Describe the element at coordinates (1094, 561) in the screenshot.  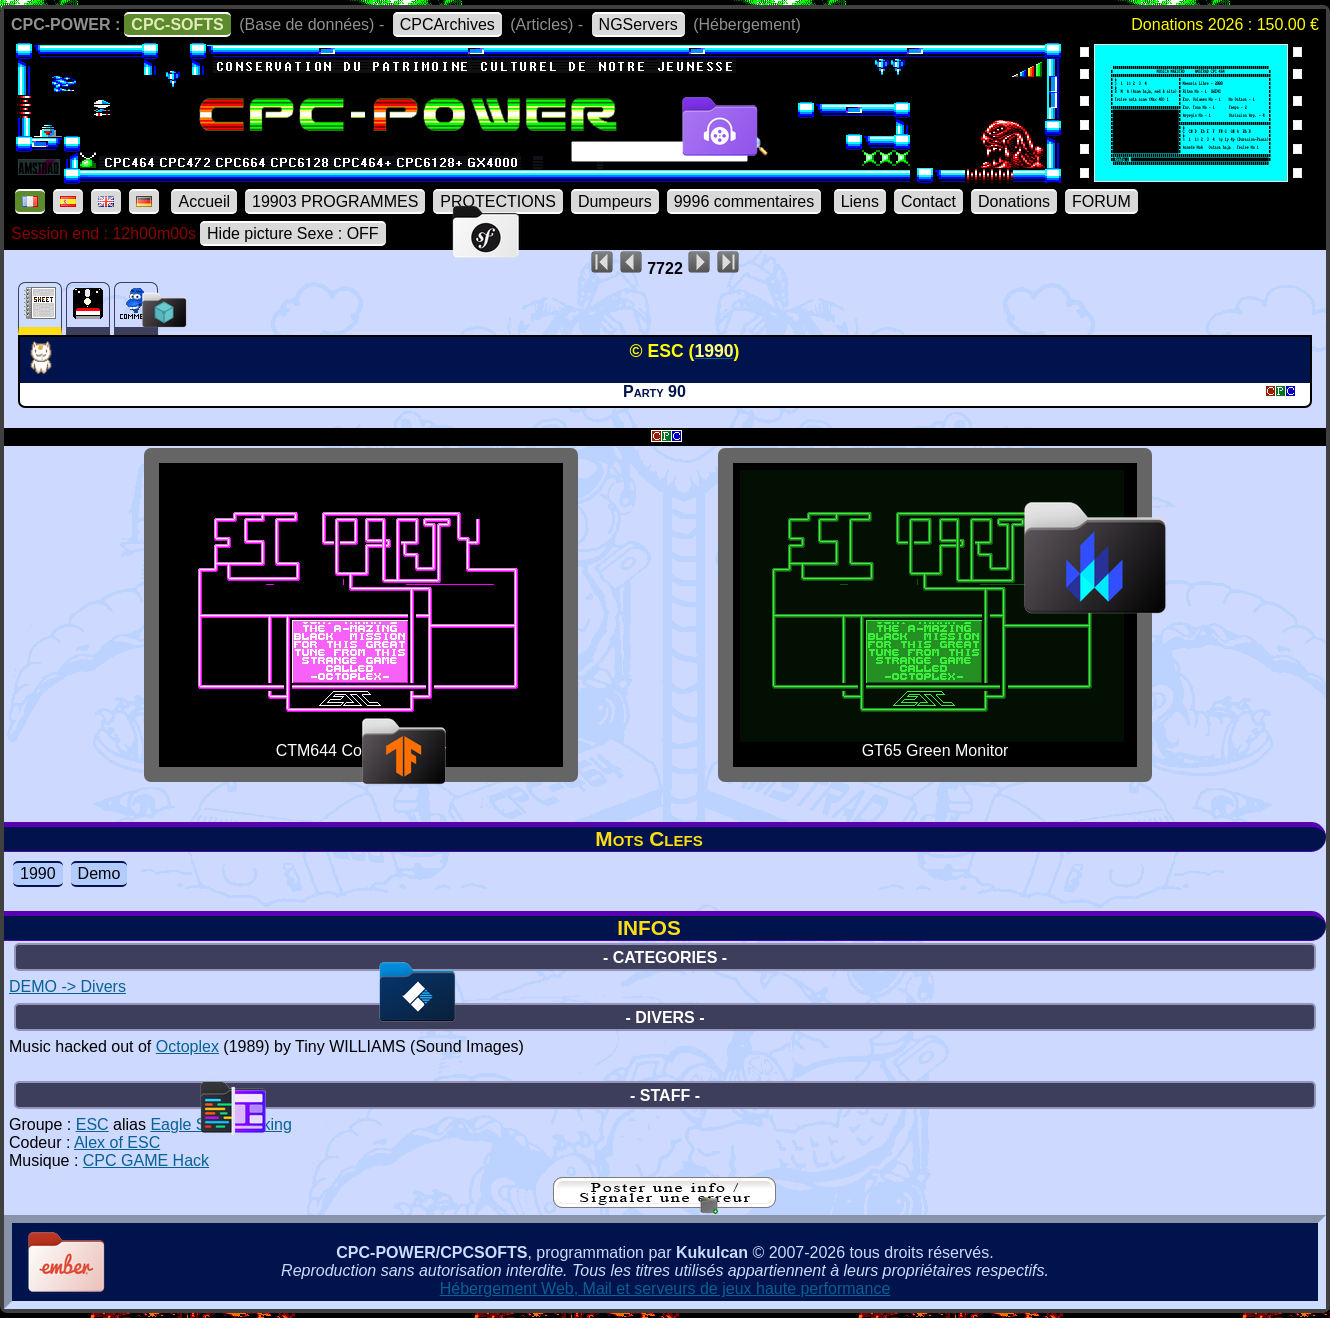
I see `folder containing lit framework or library files` at that location.